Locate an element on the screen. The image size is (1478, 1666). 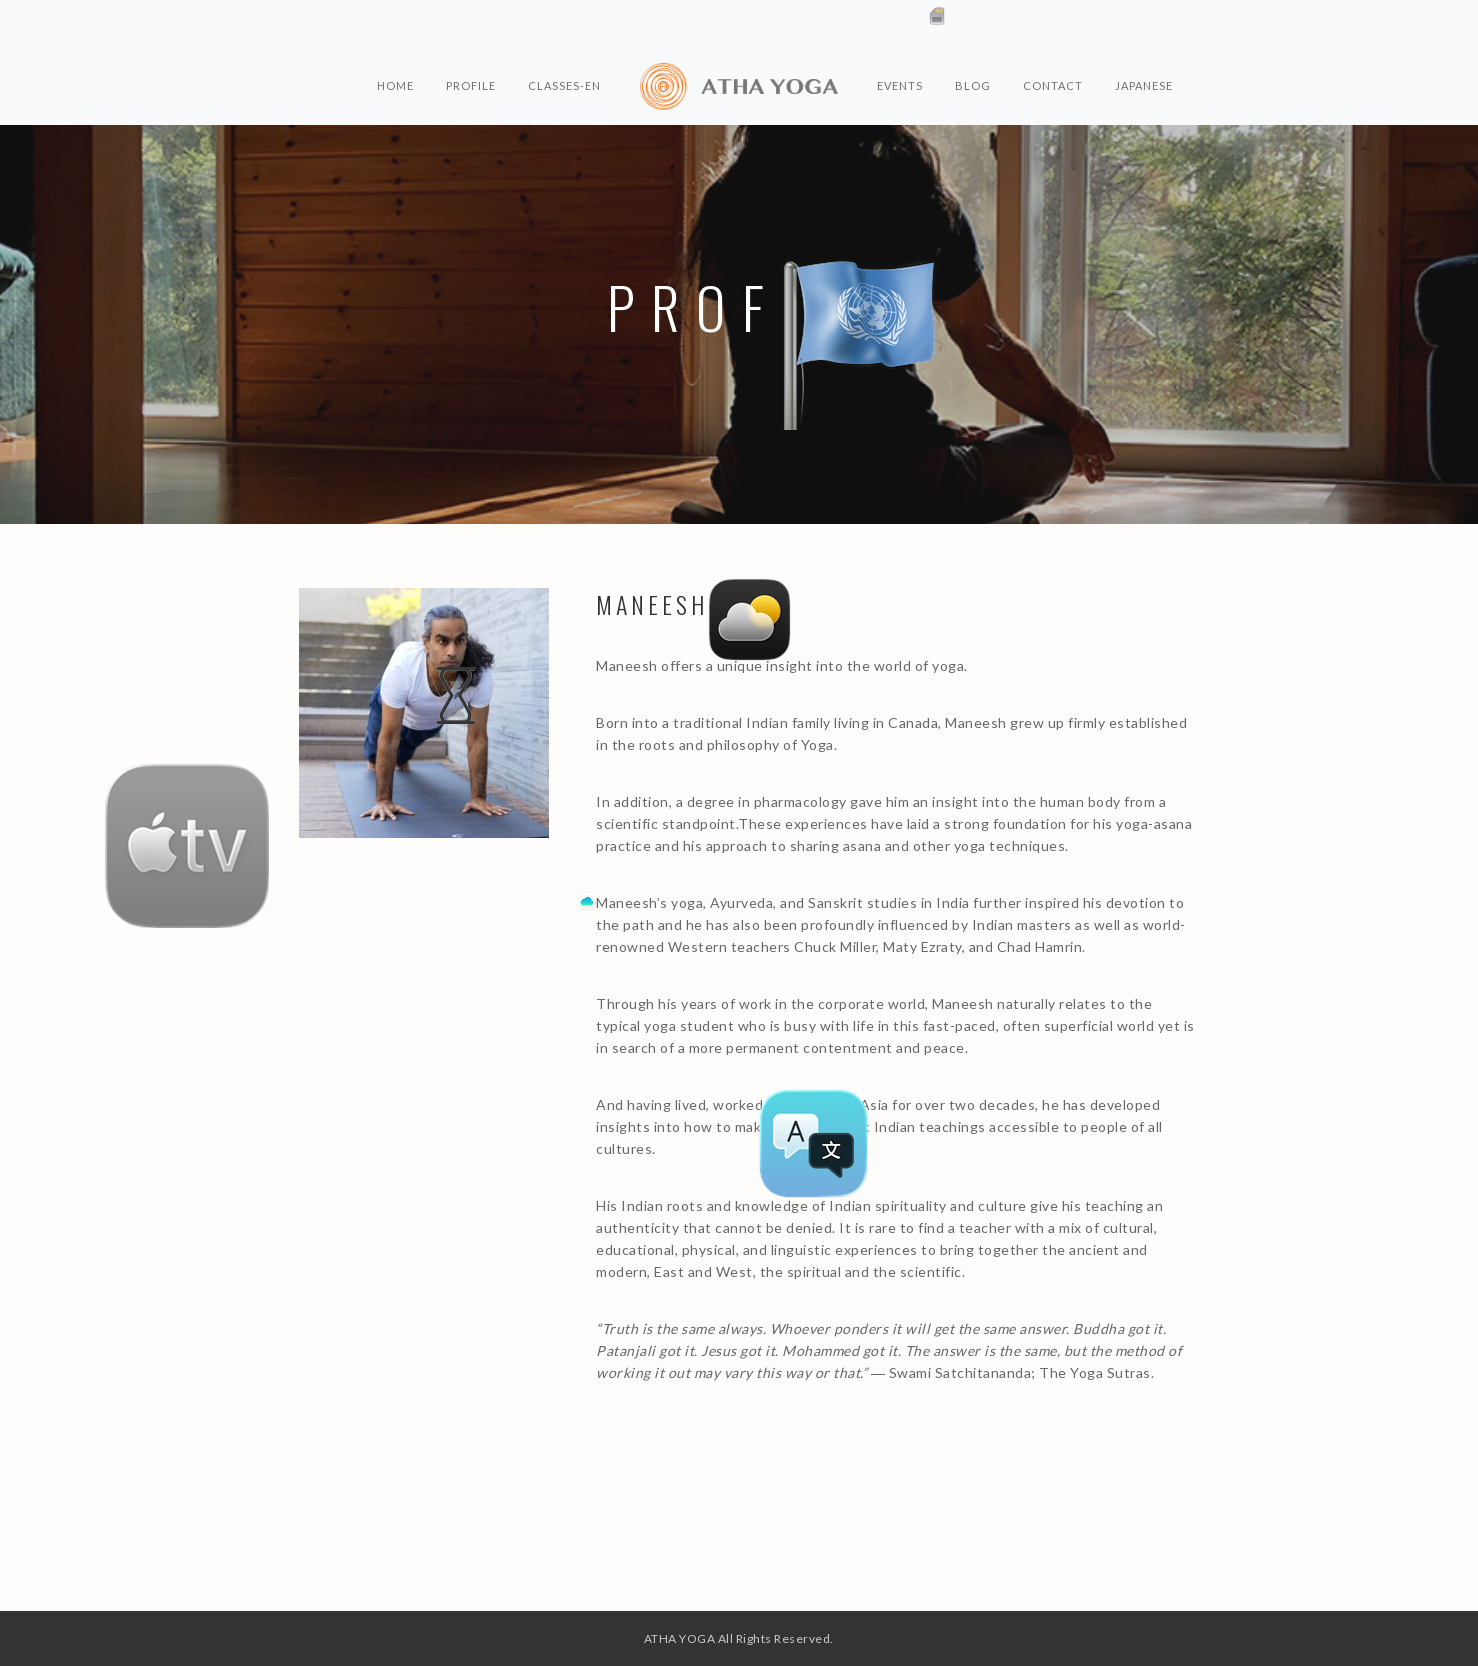
access screen time settings is located at coordinates (457, 695).